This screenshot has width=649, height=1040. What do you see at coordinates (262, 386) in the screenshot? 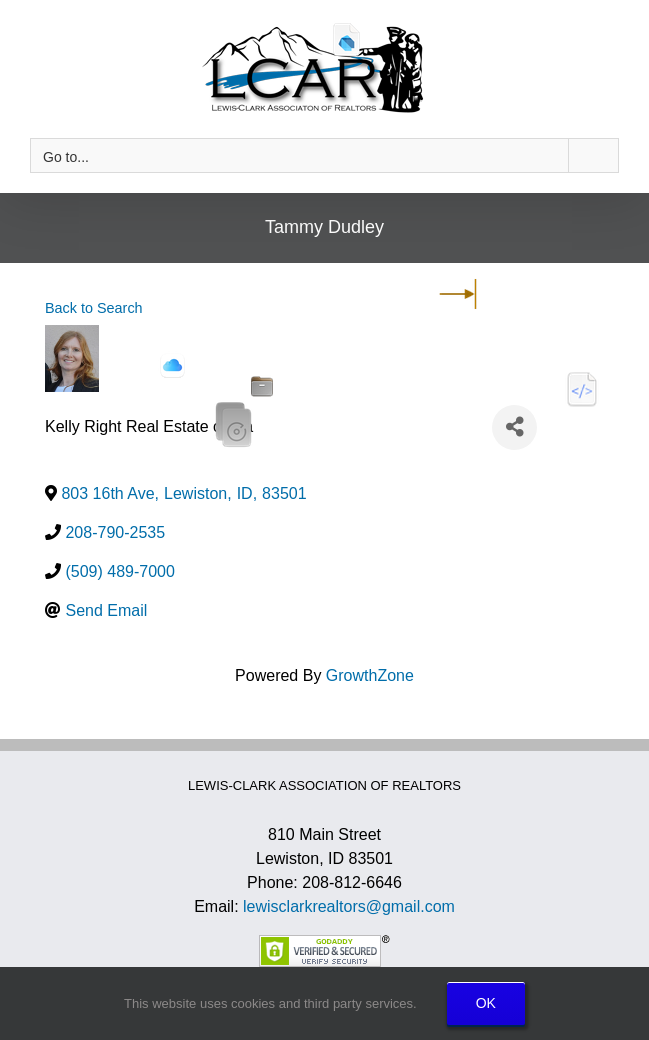
I see `open the file manager application` at bounding box center [262, 386].